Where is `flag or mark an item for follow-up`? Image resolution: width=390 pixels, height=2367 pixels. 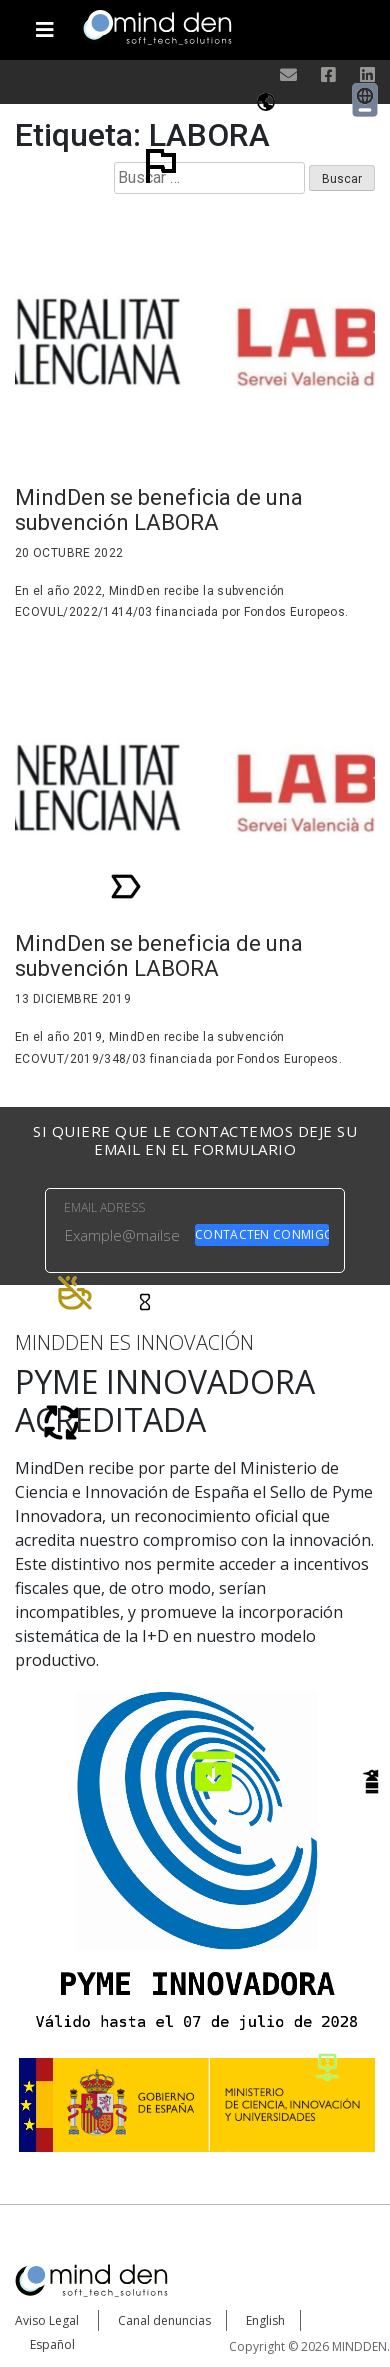
flag or mark an item for follow-up is located at coordinates (160, 165).